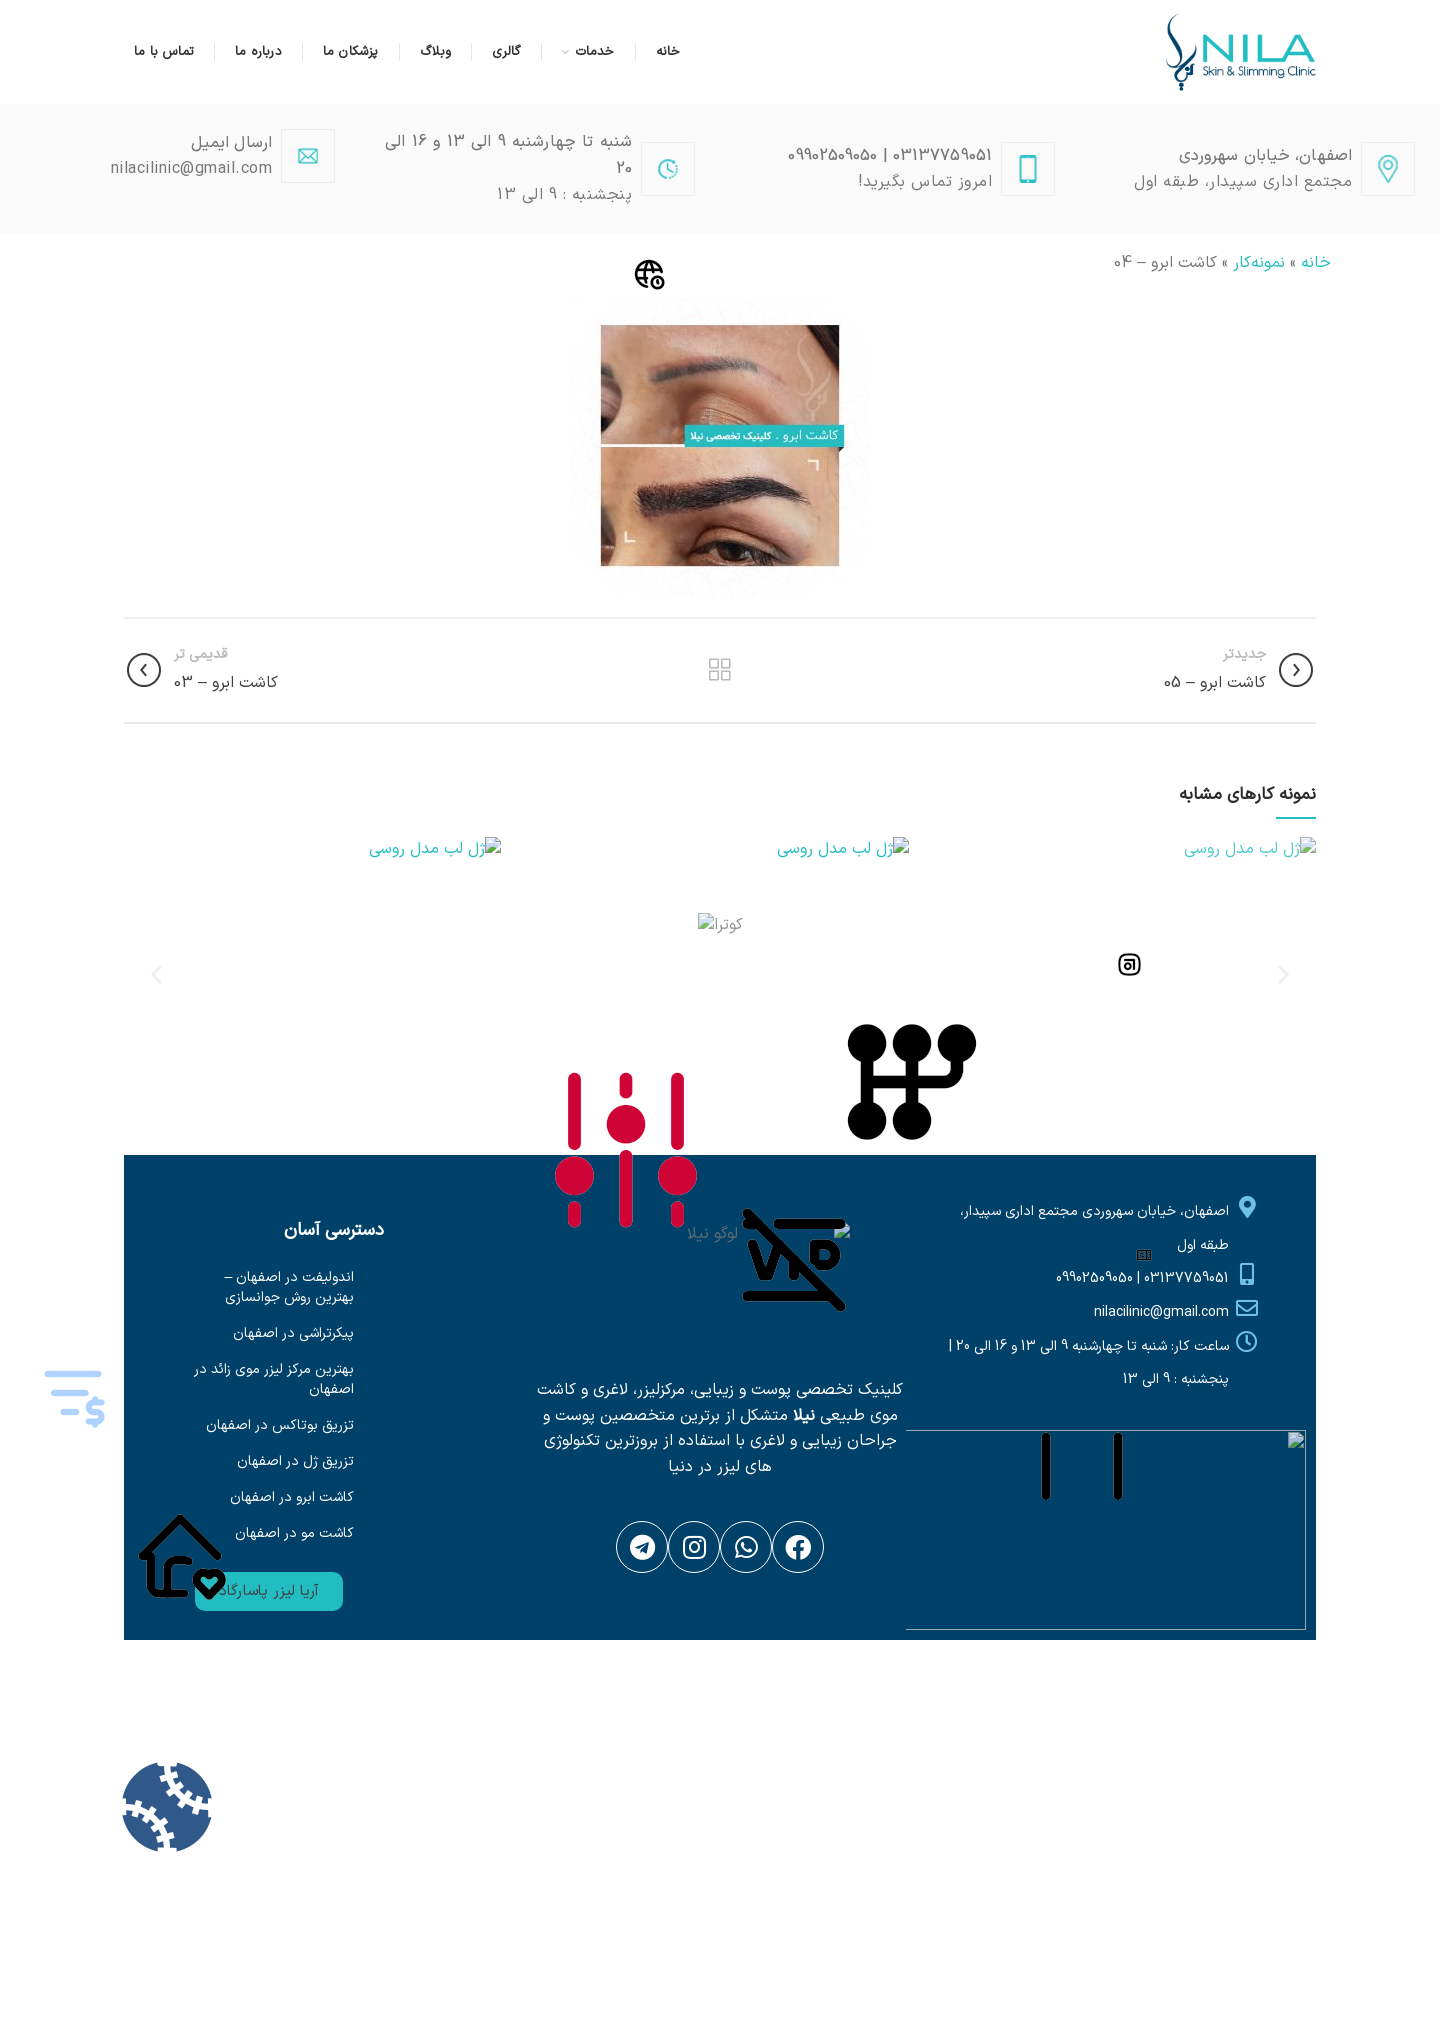  Describe the element at coordinates (912, 1082) in the screenshot. I see `indicates manual transmission or gear settings` at that location.